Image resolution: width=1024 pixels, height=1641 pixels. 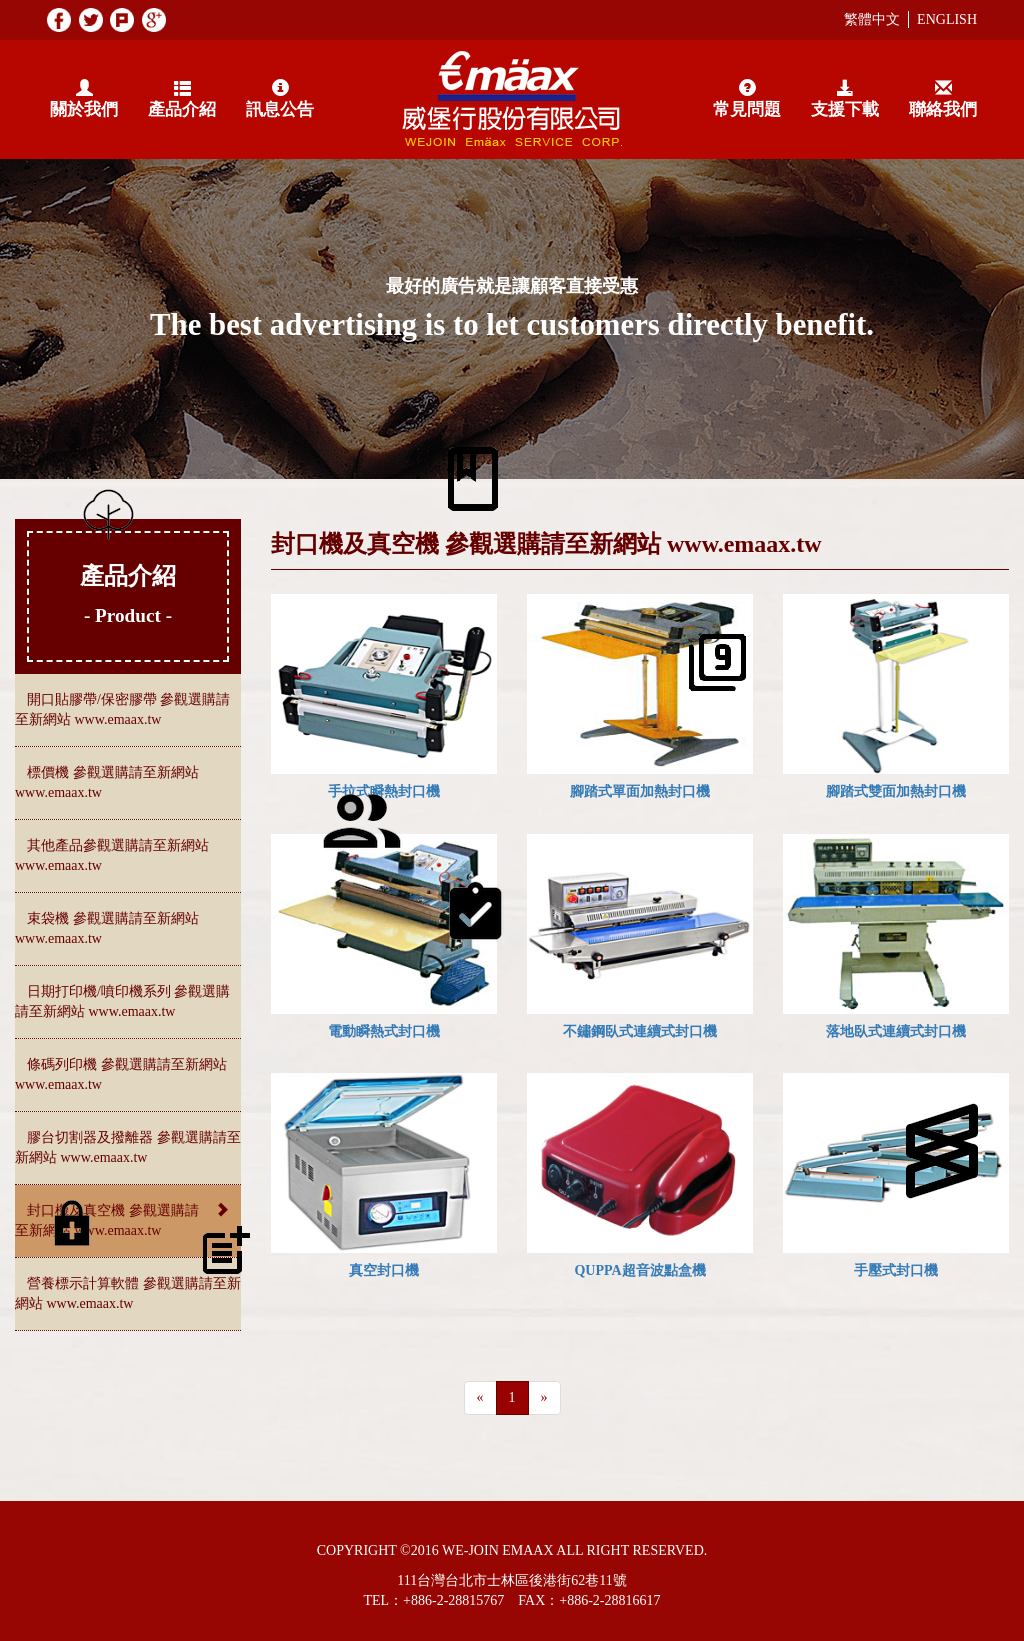 What do you see at coordinates (473, 479) in the screenshot?
I see `access your classes or courses` at bounding box center [473, 479].